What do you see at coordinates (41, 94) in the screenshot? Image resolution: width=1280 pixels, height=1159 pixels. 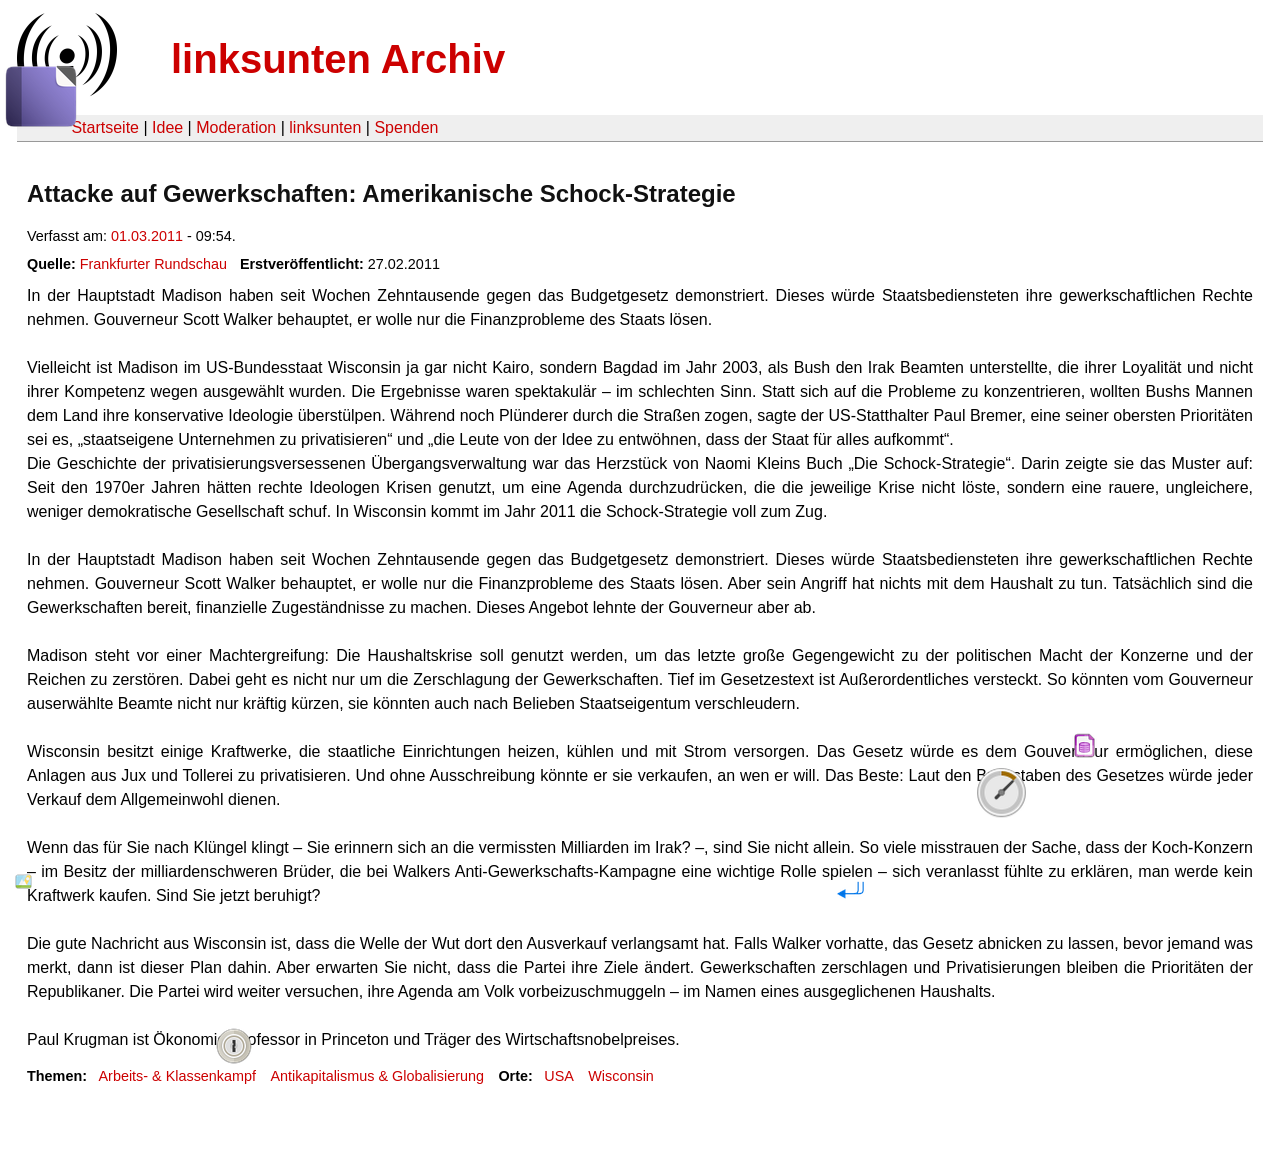 I see `change your desktop wallpaper` at bounding box center [41, 94].